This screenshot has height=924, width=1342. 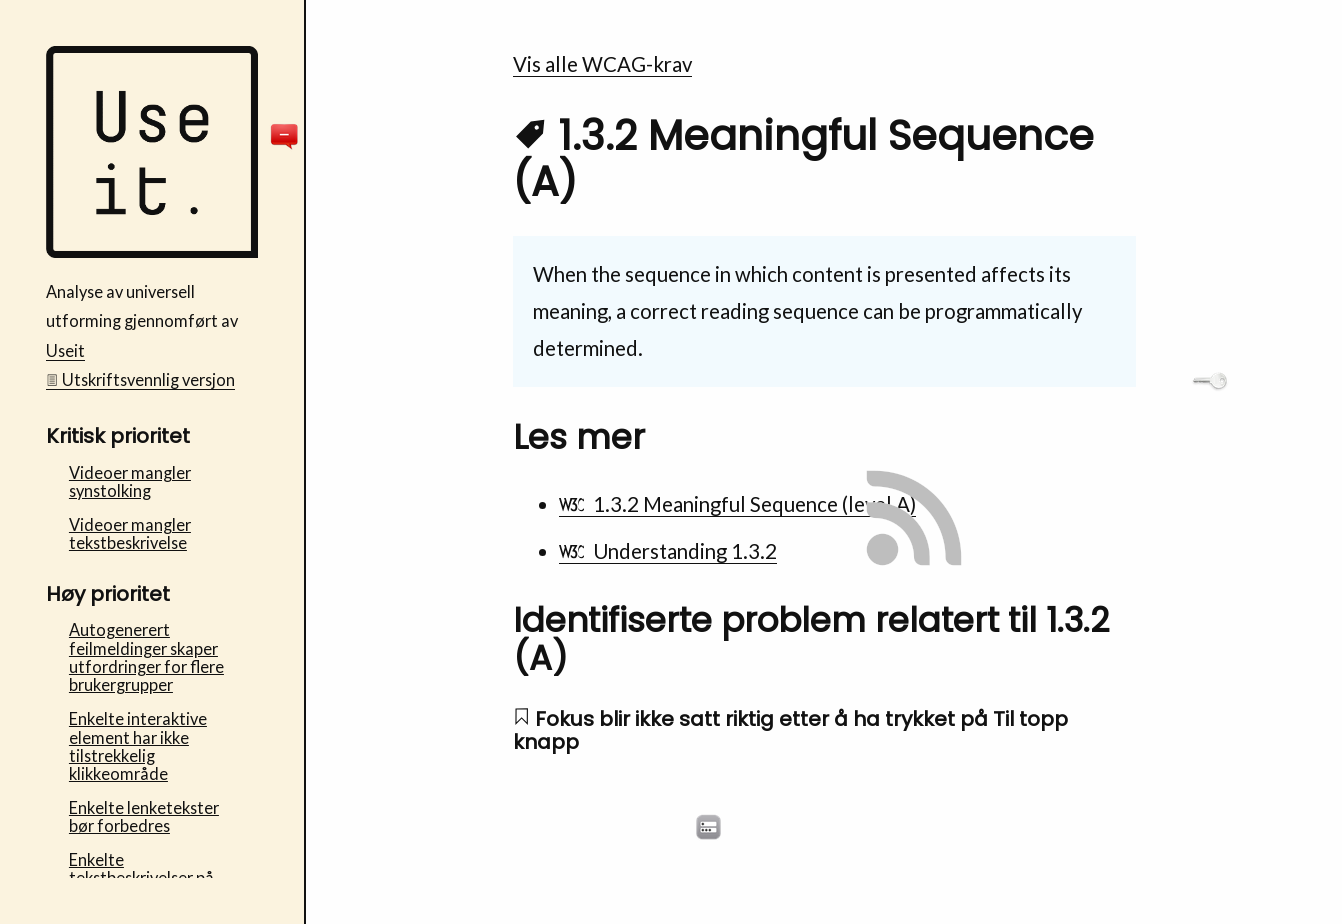 I want to click on subscribe to RSS feed, so click(x=914, y=518).